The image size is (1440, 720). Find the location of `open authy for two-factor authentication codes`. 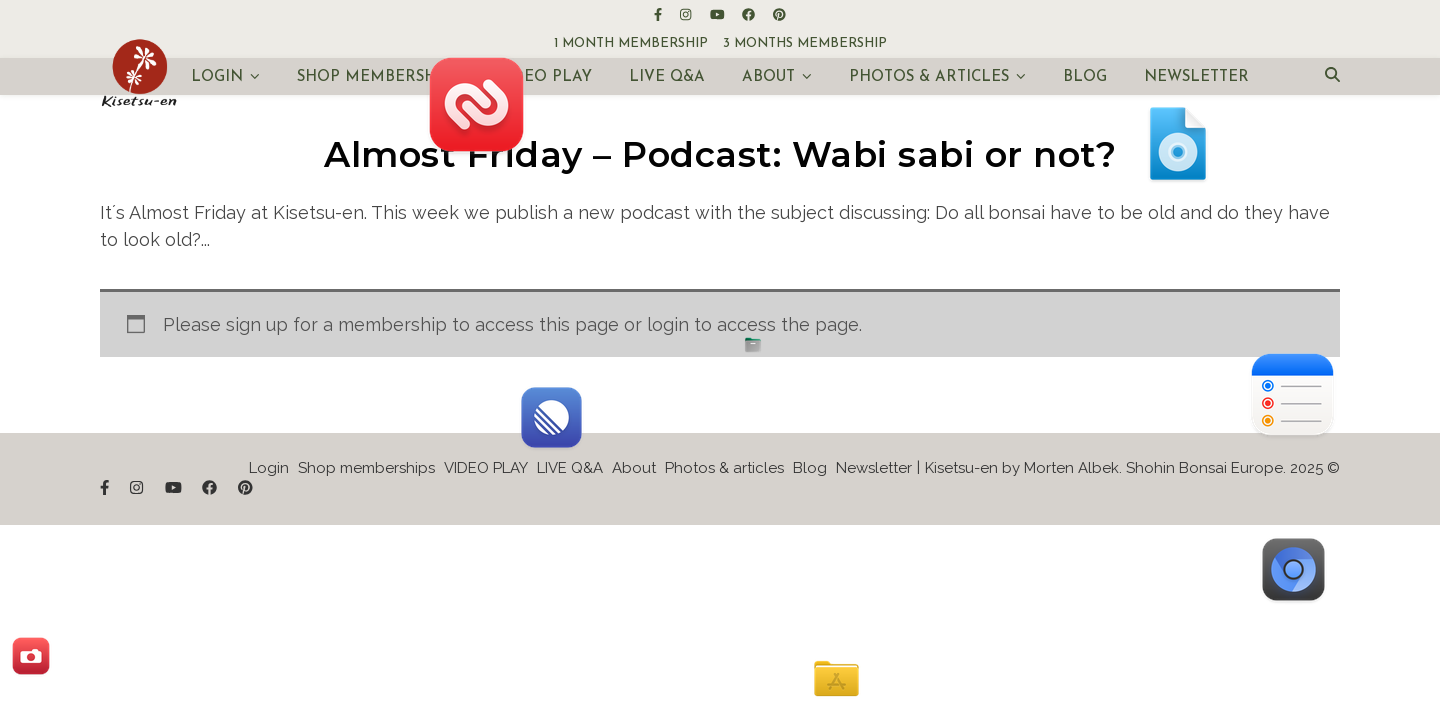

open authy for two-factor authentication codes is located at coordinates (476, 104).